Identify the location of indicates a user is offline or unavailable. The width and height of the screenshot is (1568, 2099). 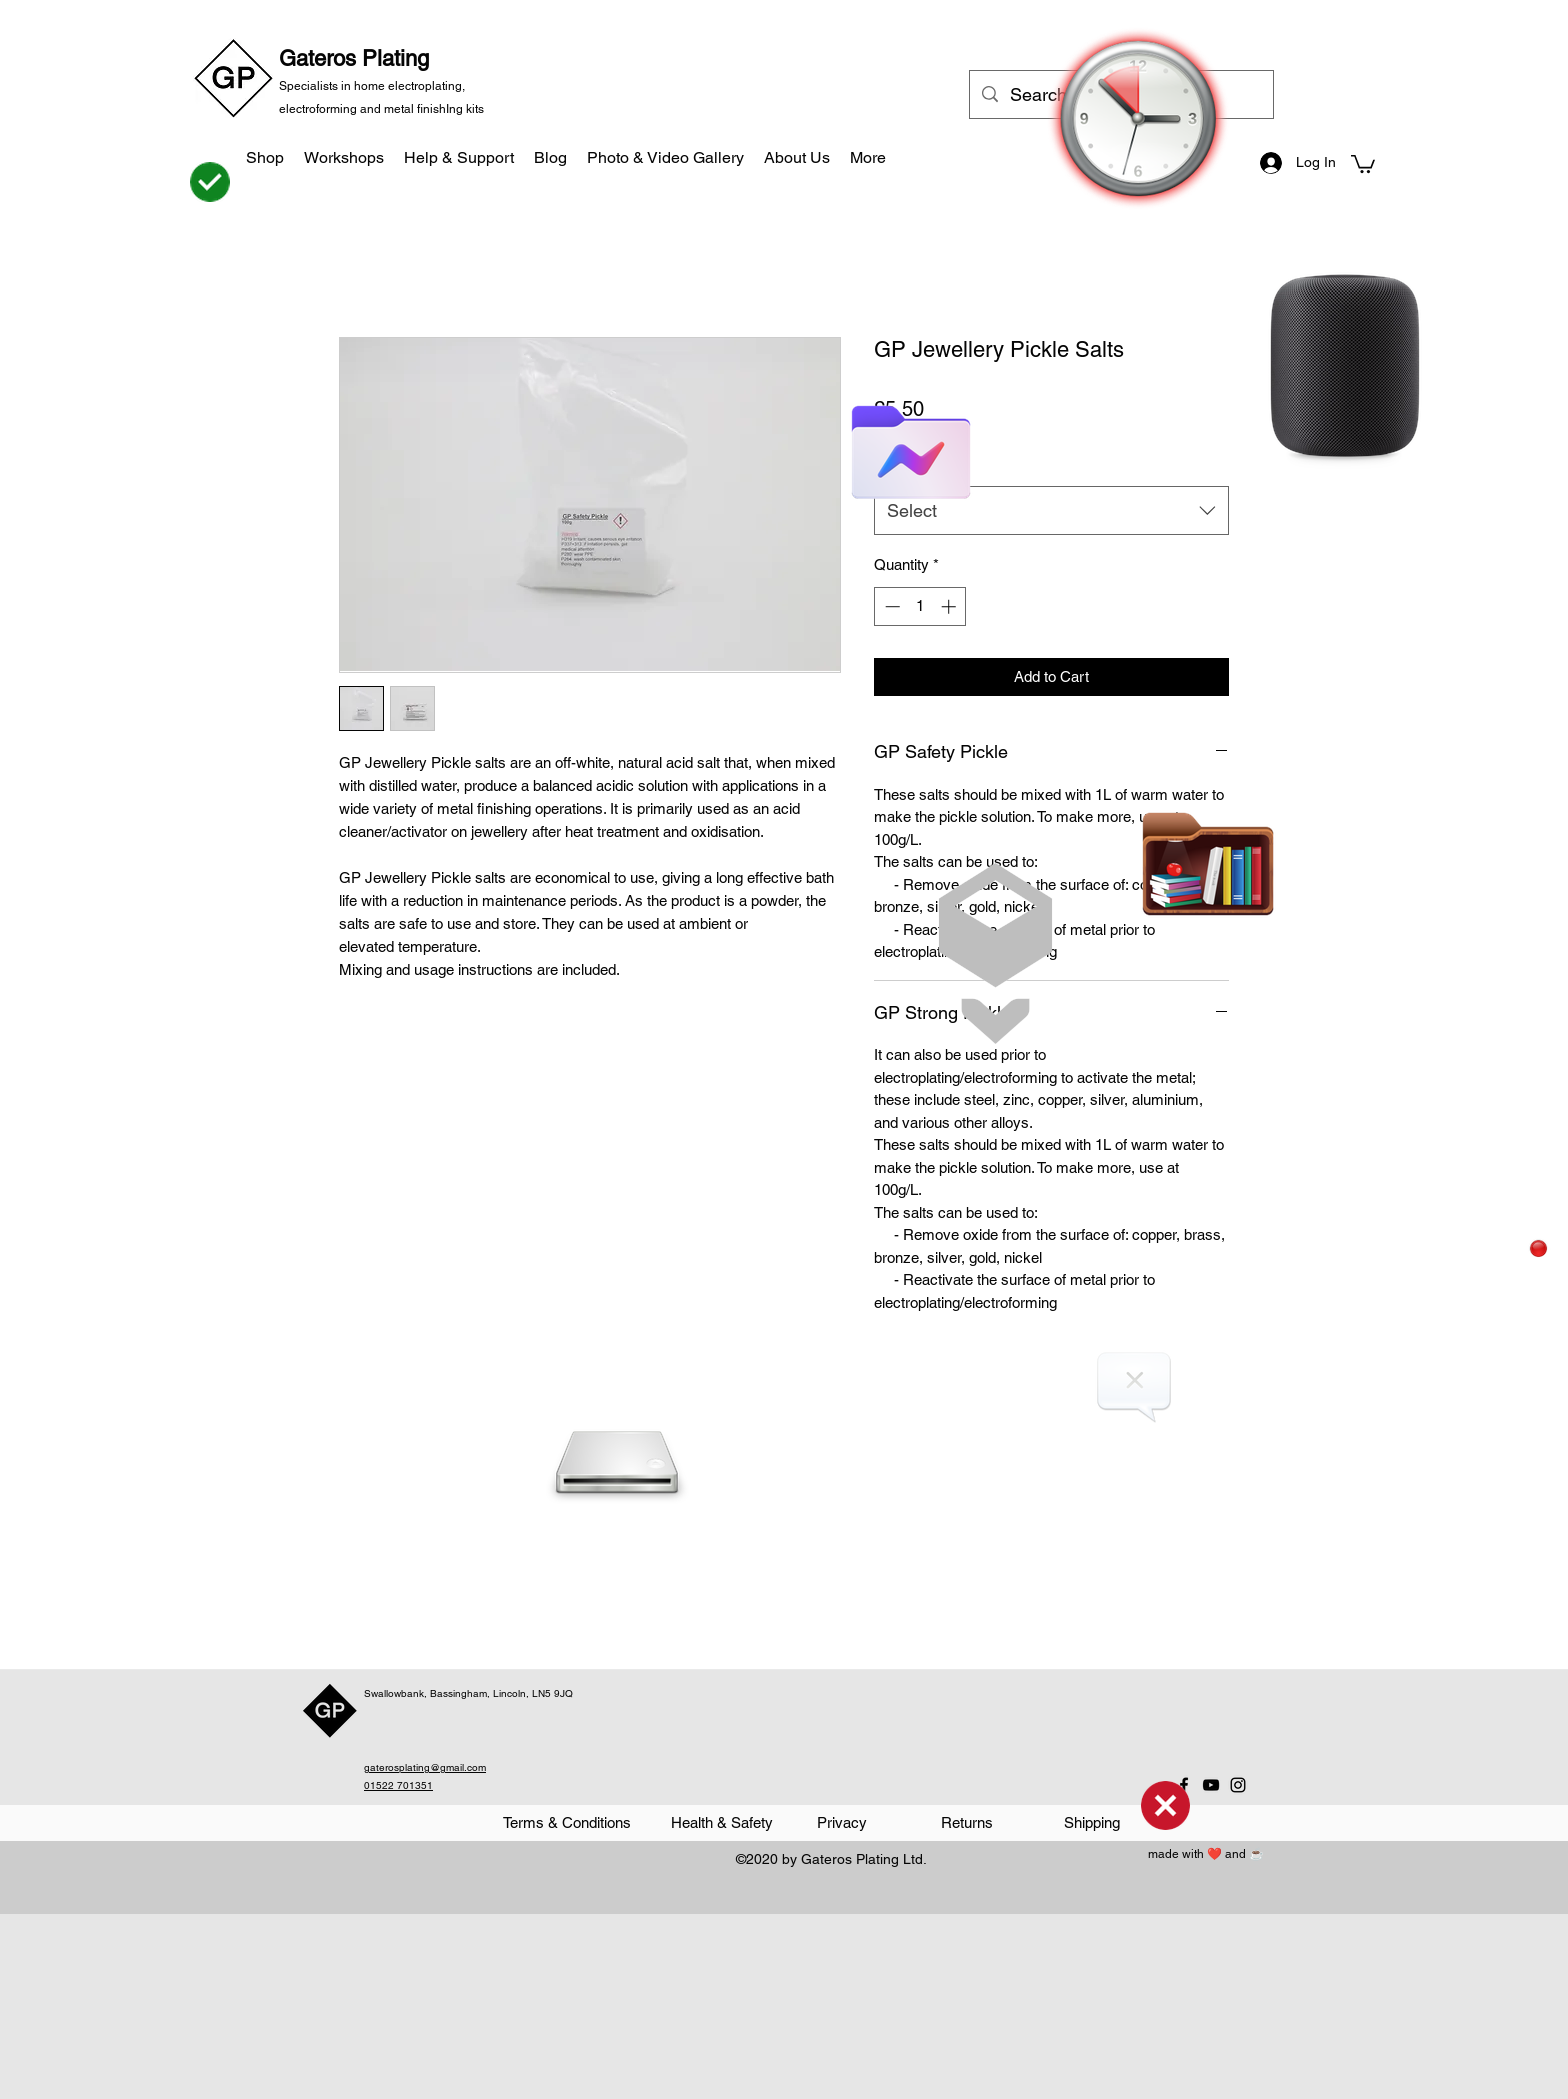
(1134, 1386).